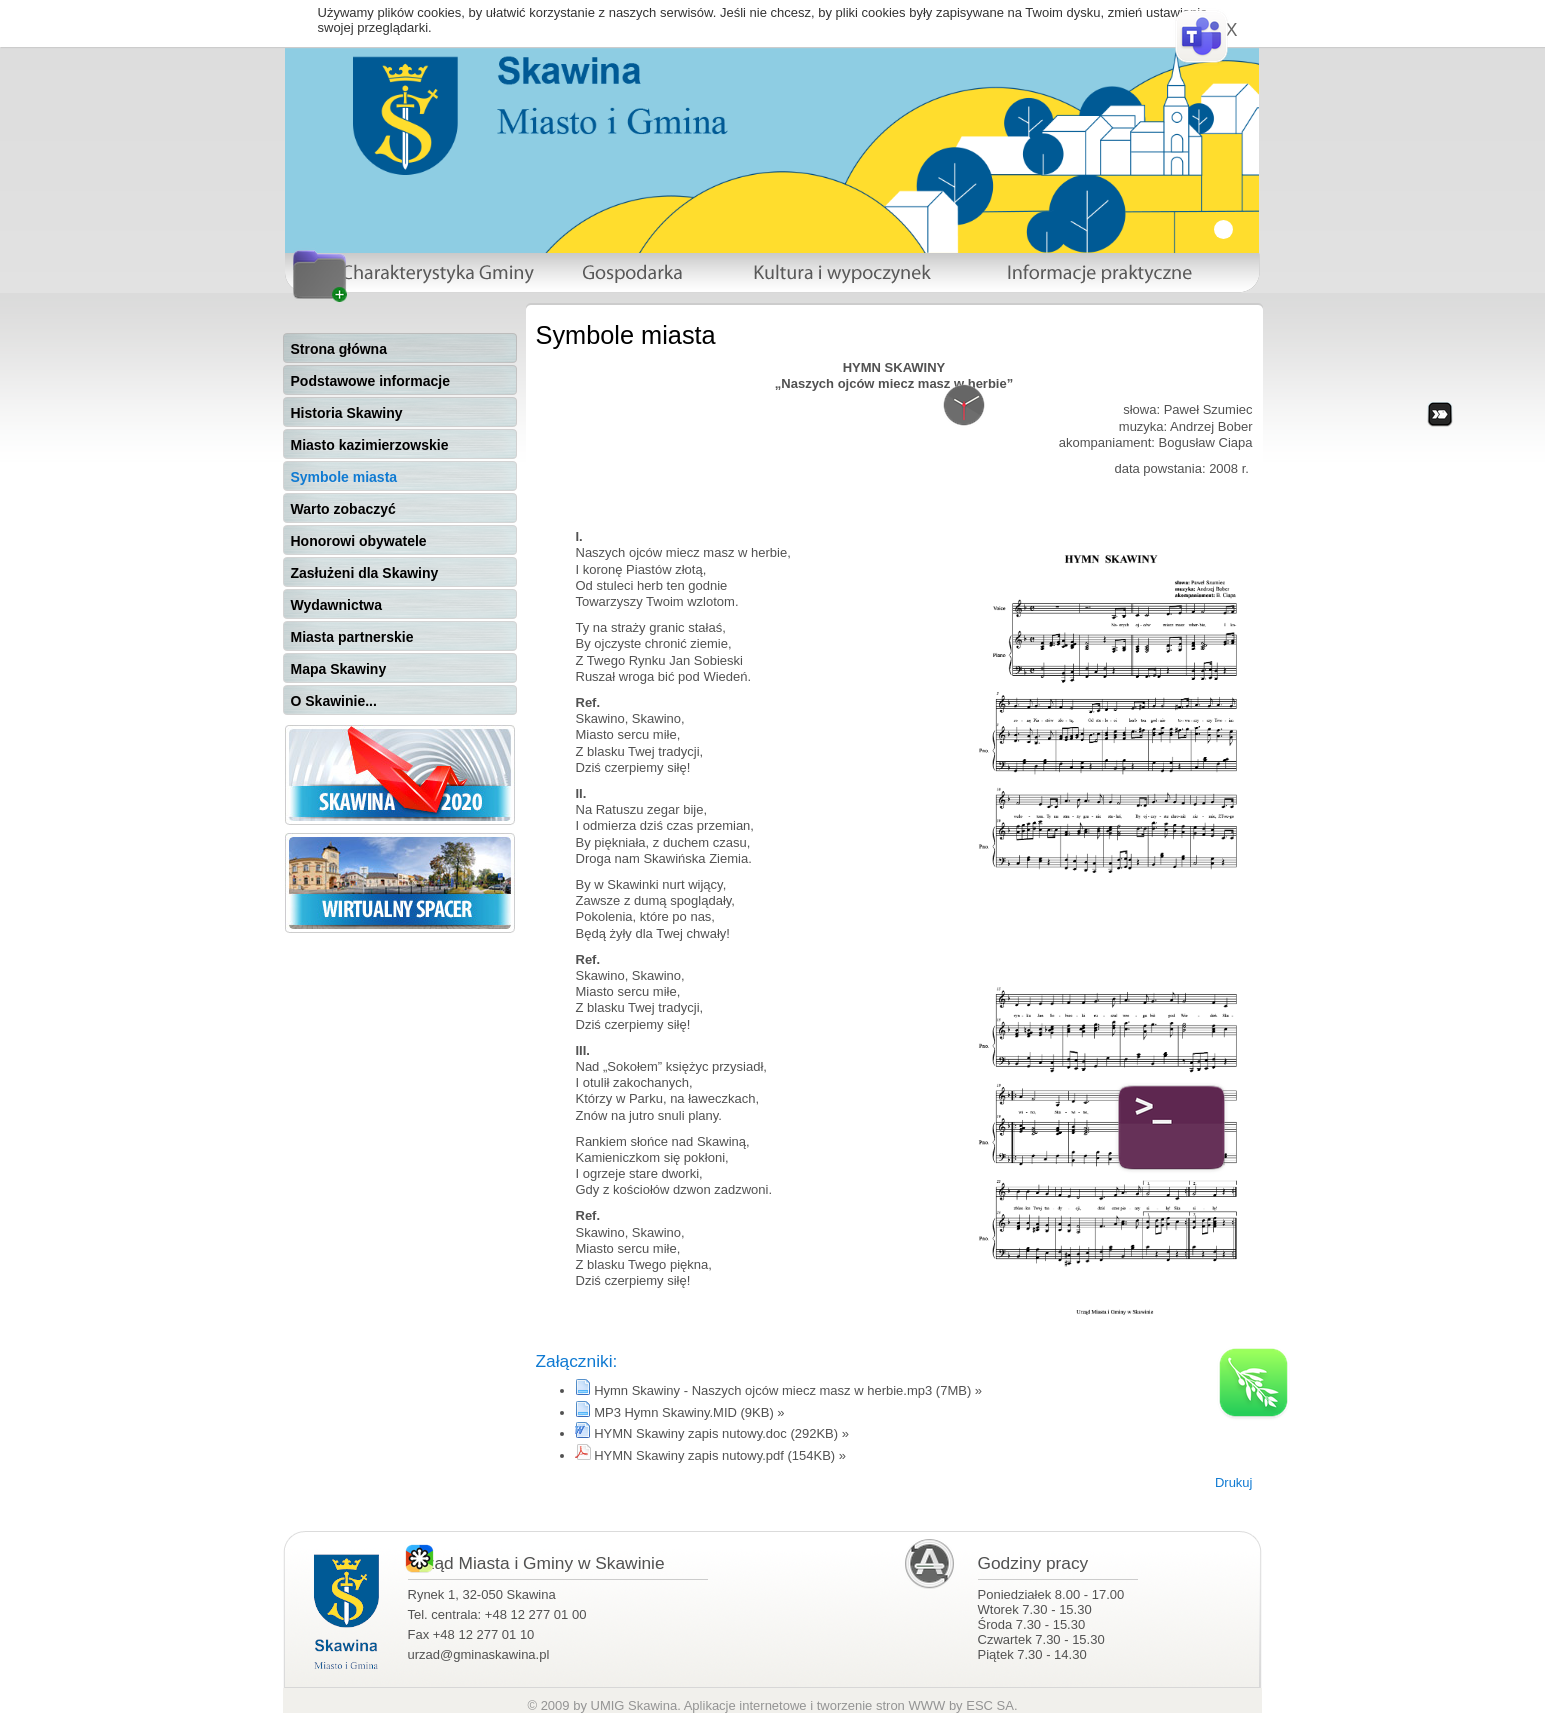 The height and width of the screenshot is (1713, 1545). What do you see at coordinates (1440, 414) in the screenshot?
I see `open fish shell terminal application` at bounding box center [1440, 414].